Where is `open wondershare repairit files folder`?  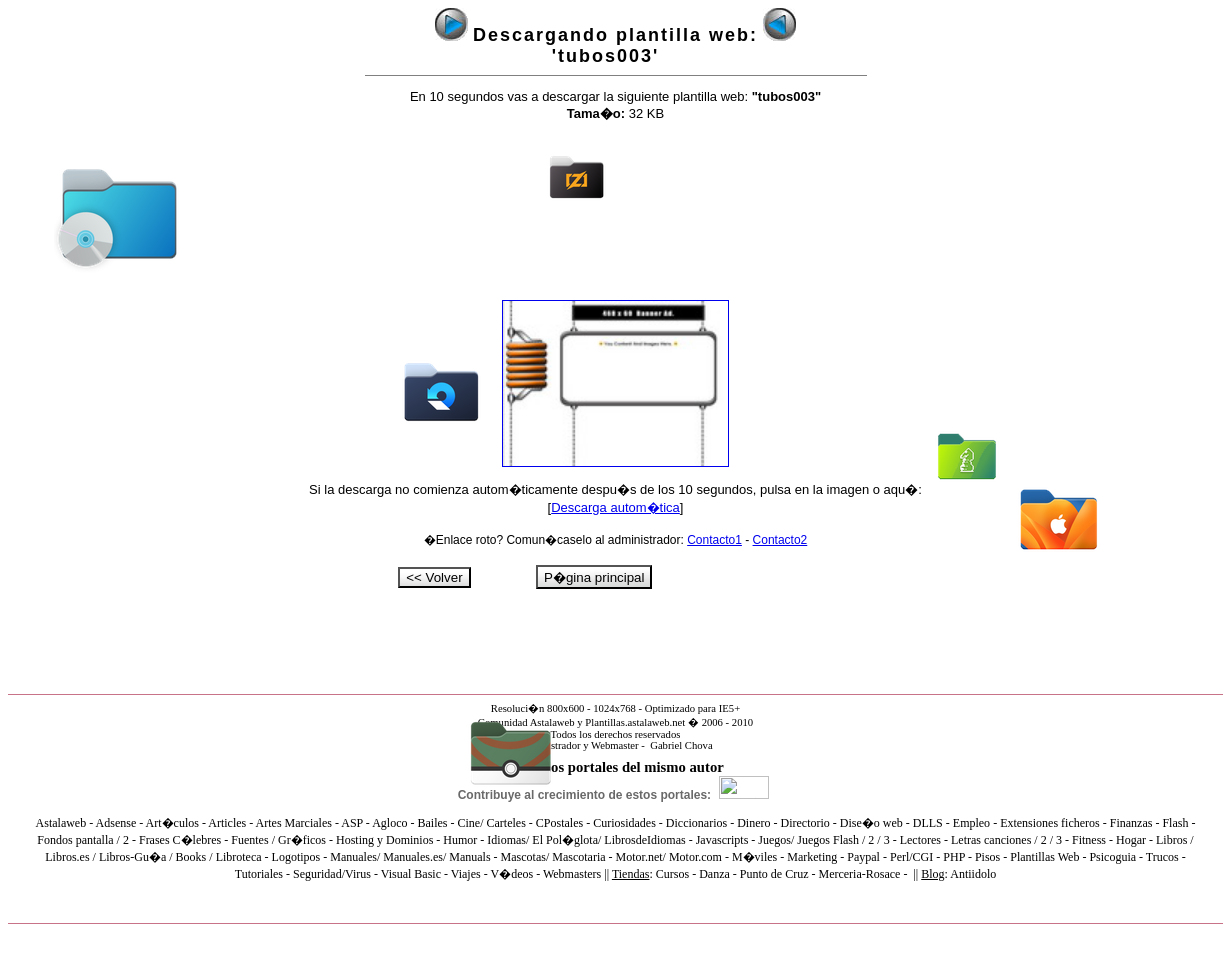
open wondershare repairit files folder is located at coordinates (441, 394).